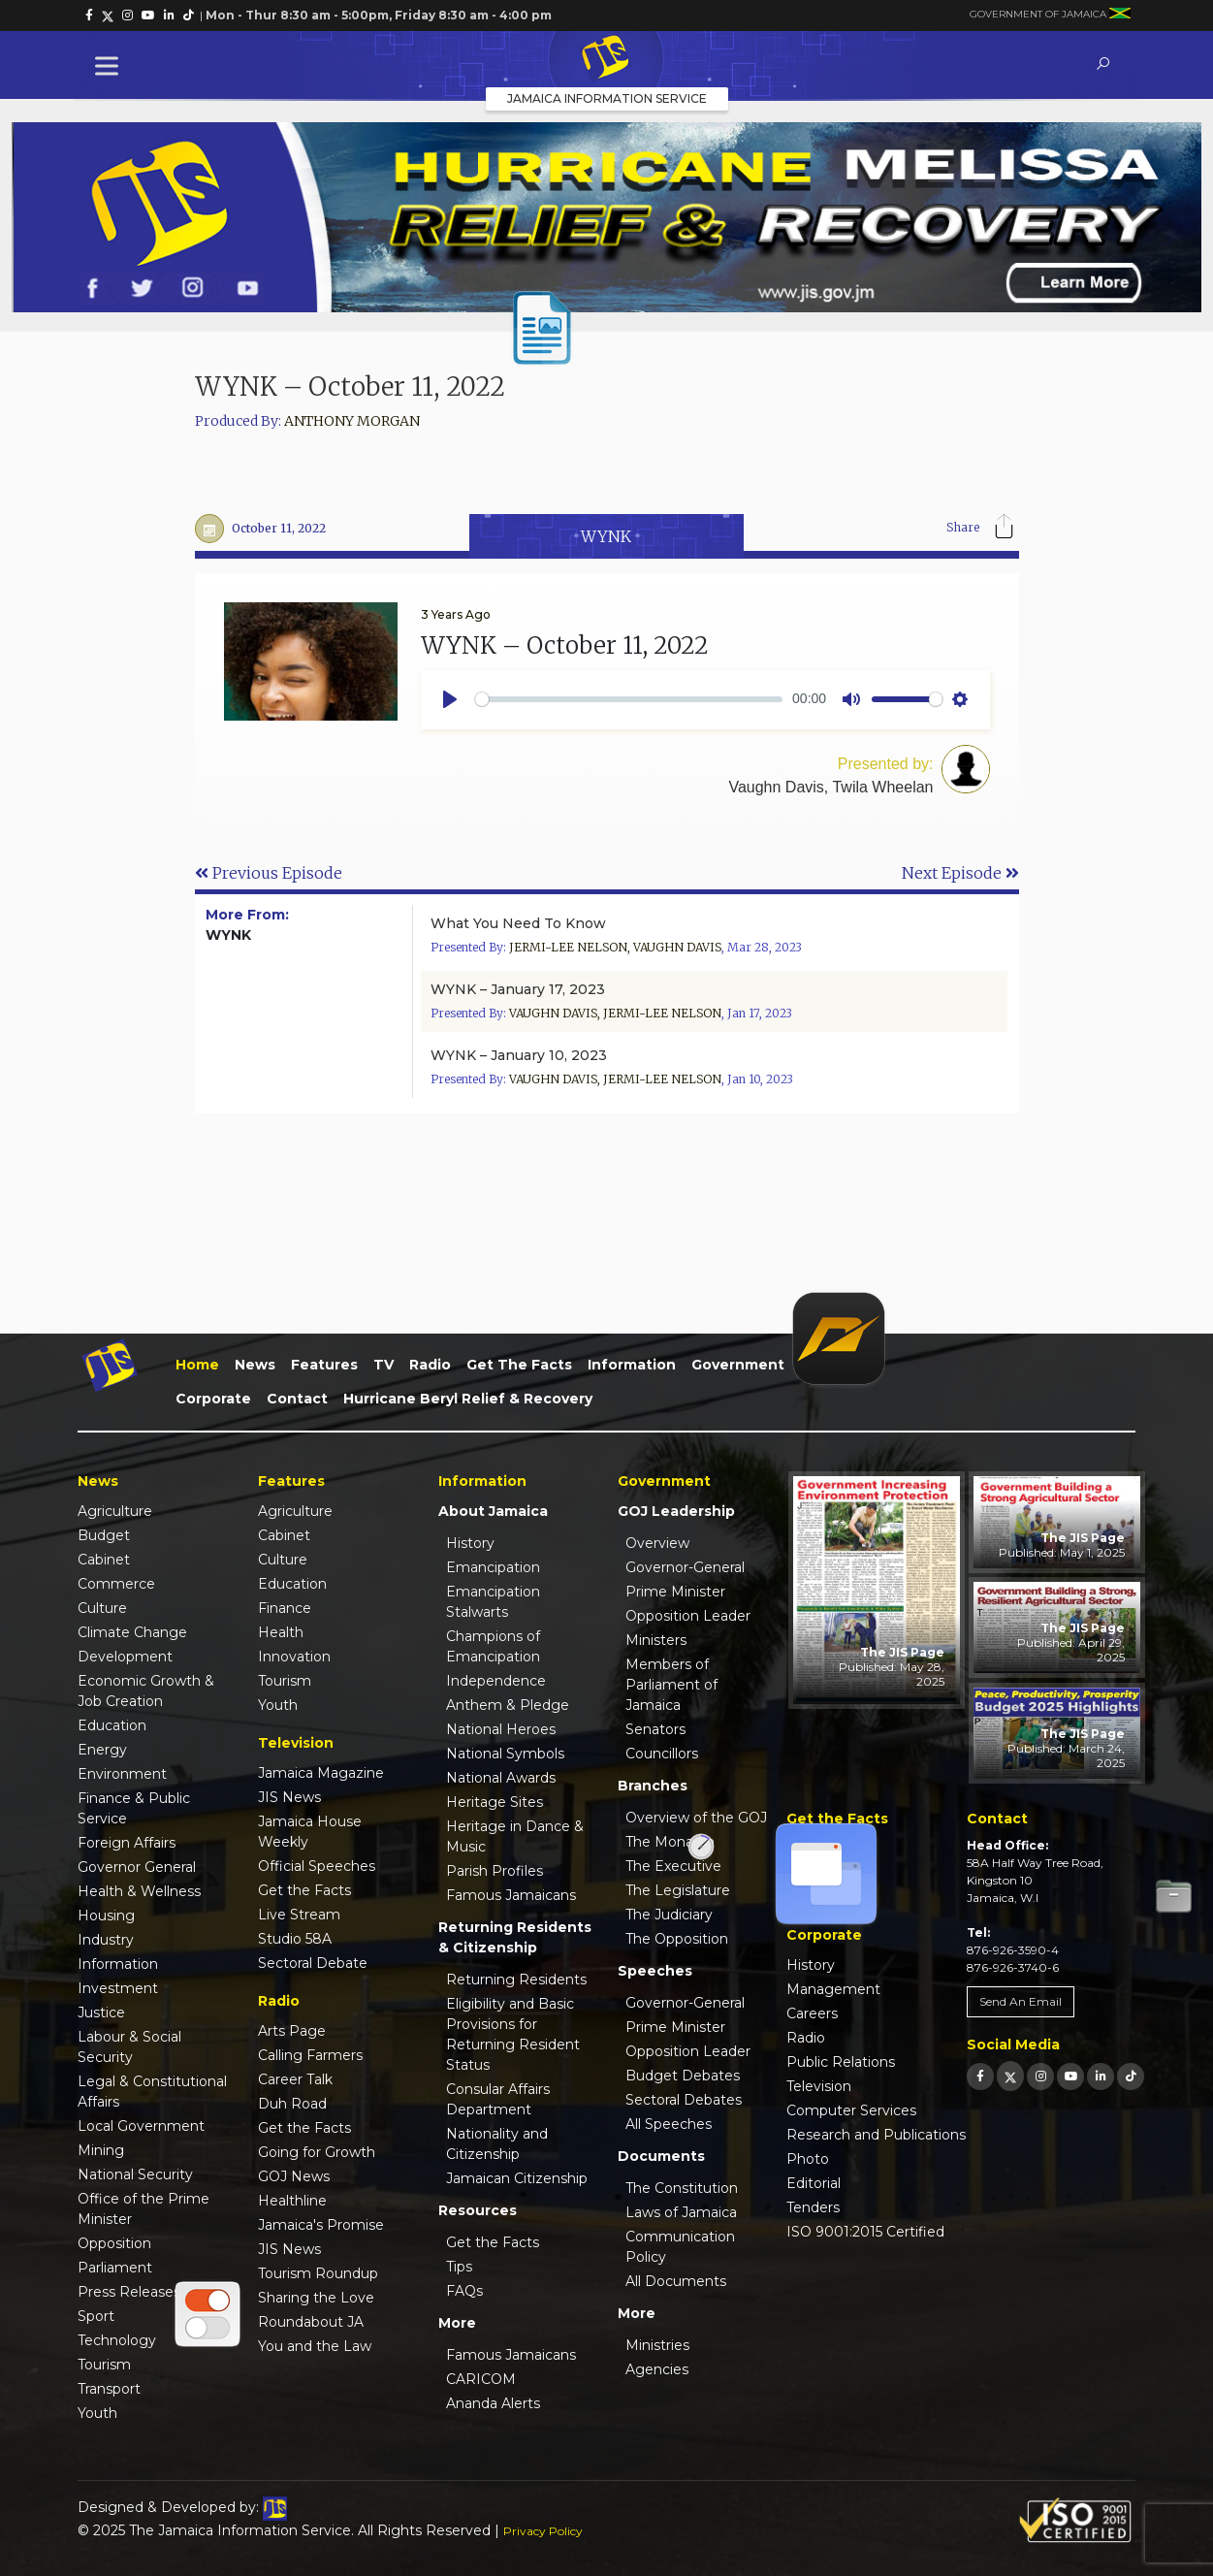  What do you see at coordinates (1173, 1895) in the screenshot?
I see `open the file manager application` at bounding box center [1173, 1895].